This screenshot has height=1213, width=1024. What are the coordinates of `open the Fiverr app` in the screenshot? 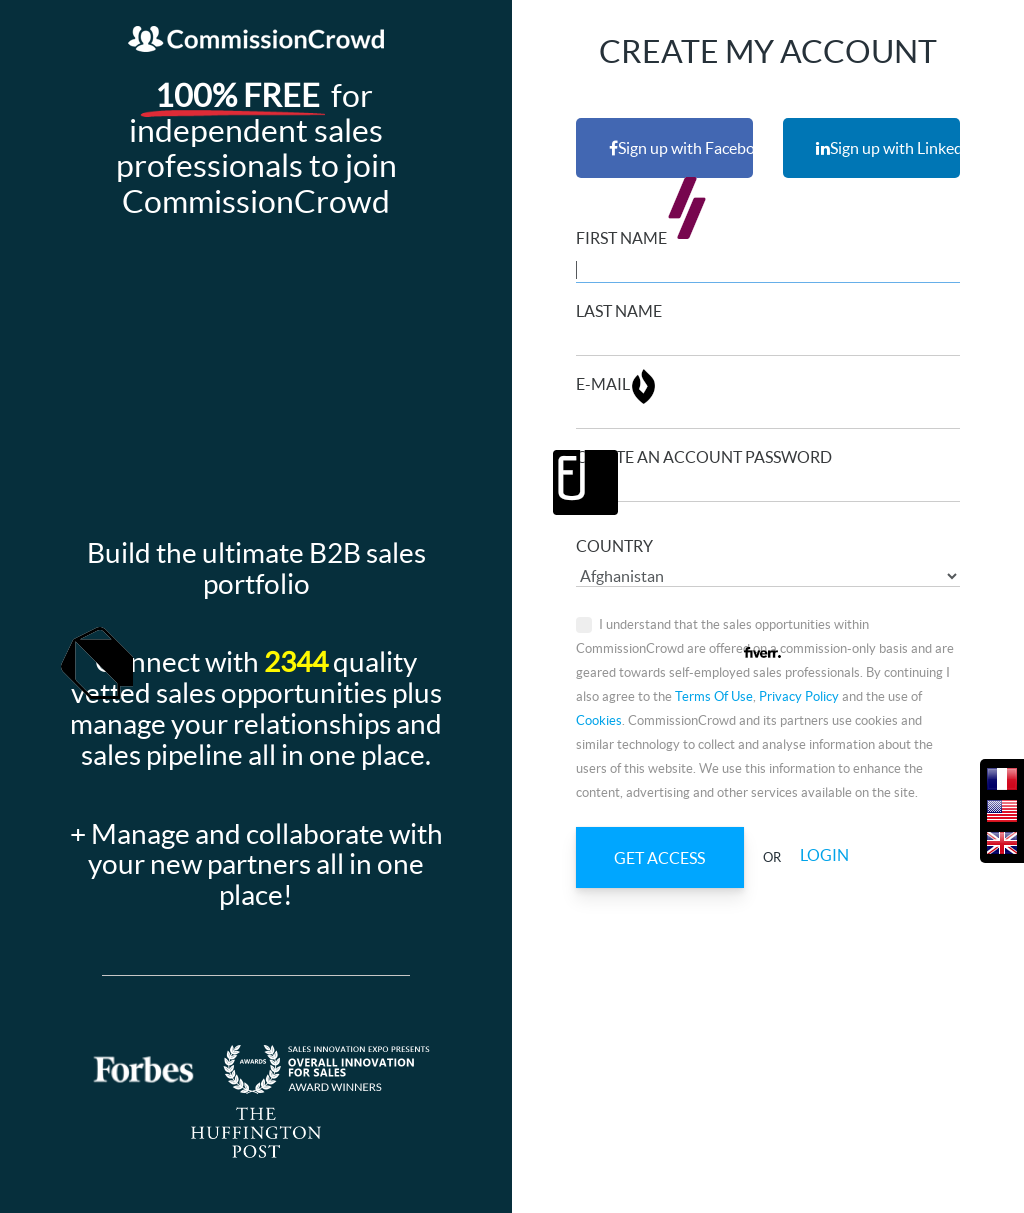 It's located at (762, 652).